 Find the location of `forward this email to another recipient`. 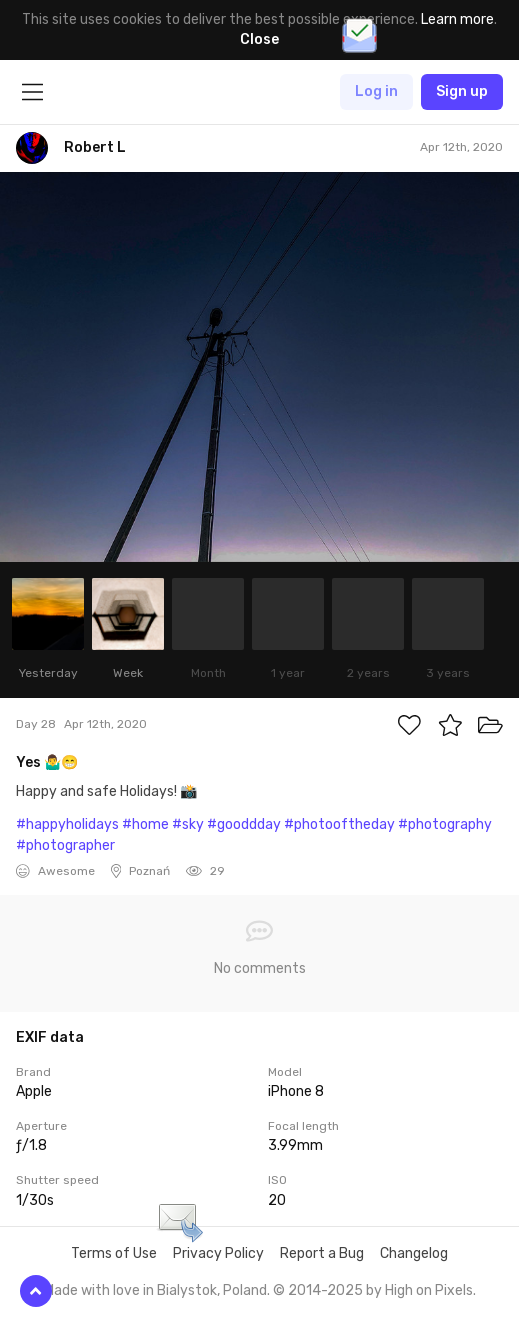

forward this email to another recipient is located at coordinates (179, 1219).